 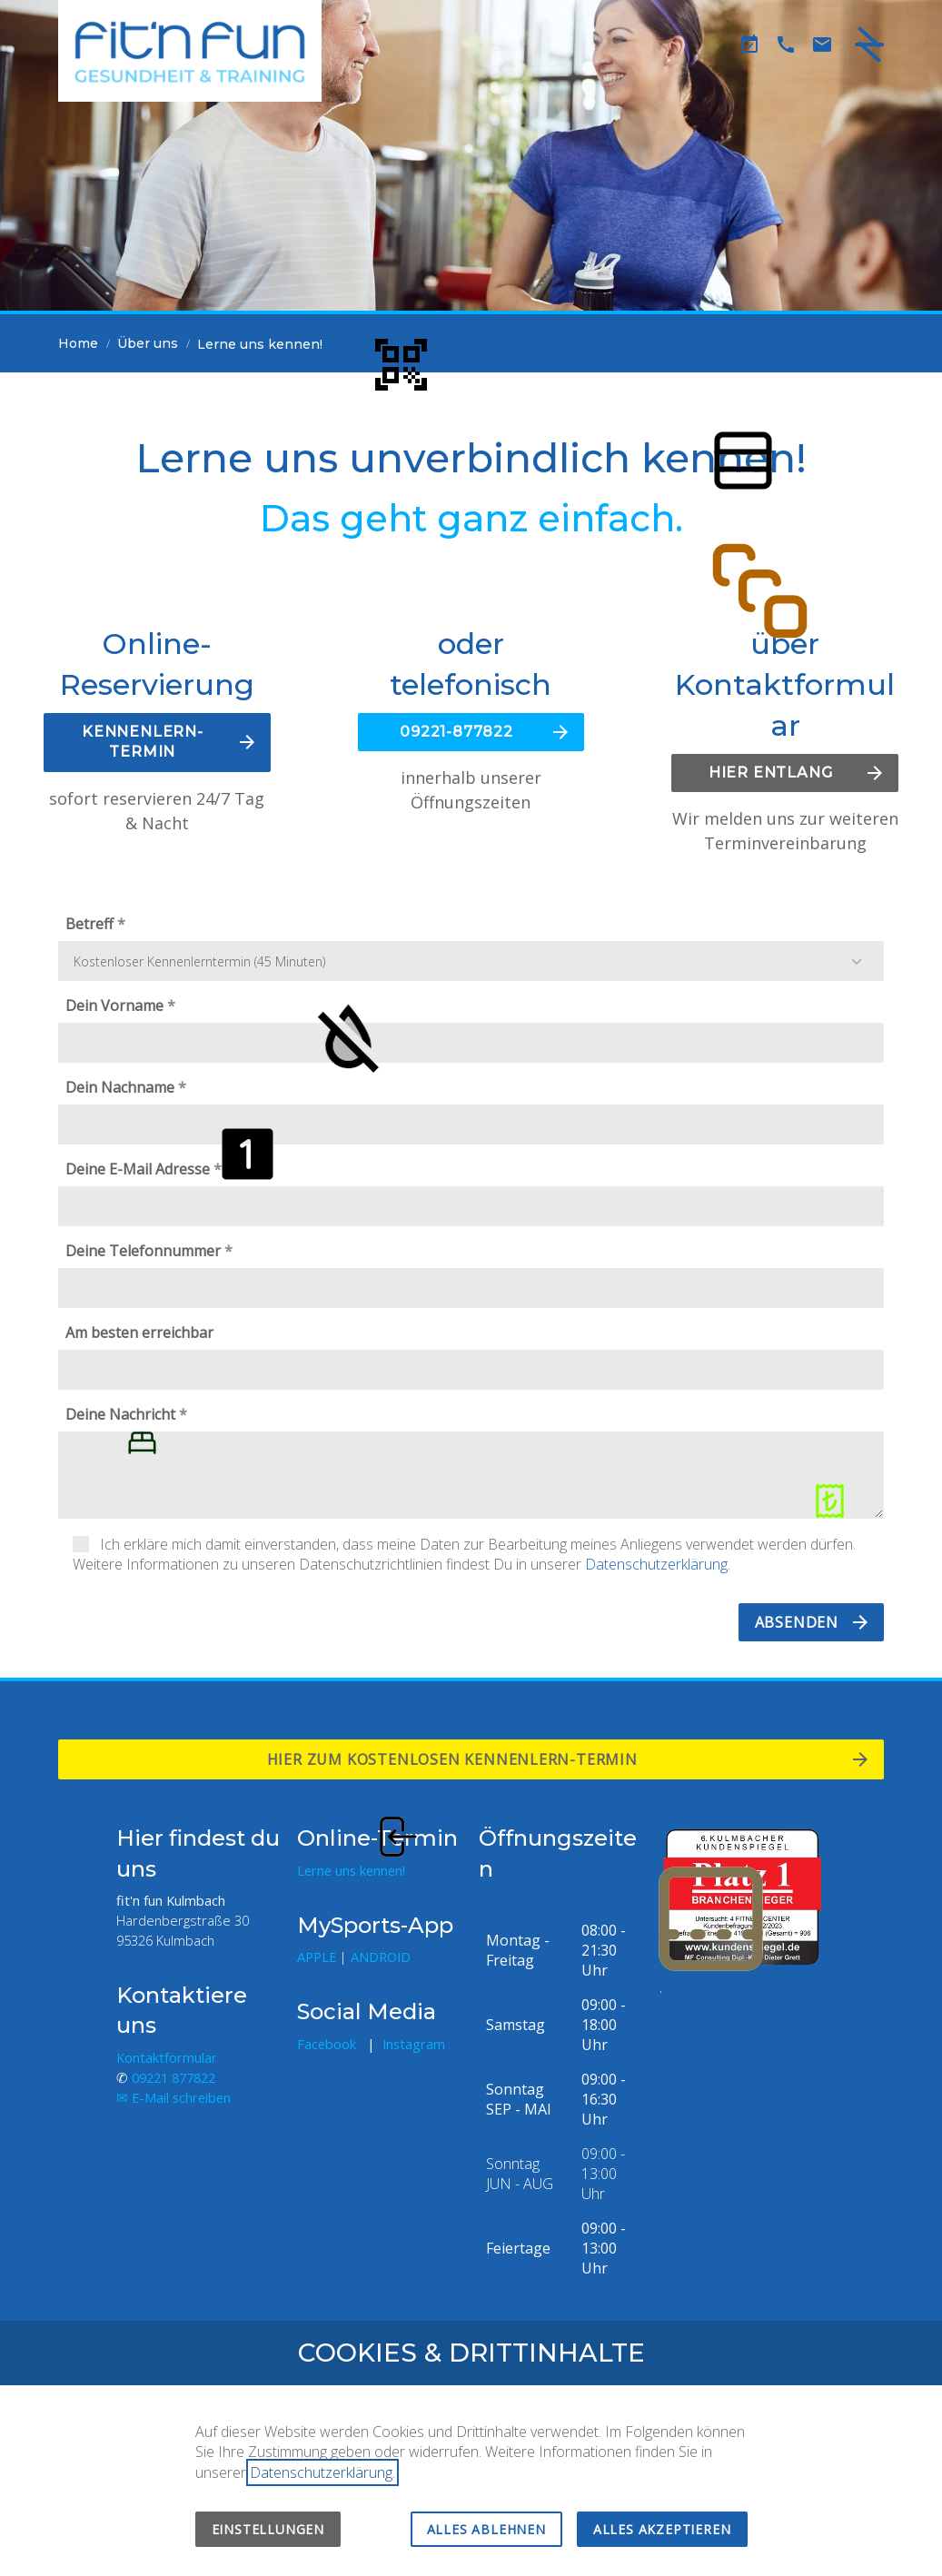 I want to click on reset text or fill color to default, so click(x=348, y=1037).